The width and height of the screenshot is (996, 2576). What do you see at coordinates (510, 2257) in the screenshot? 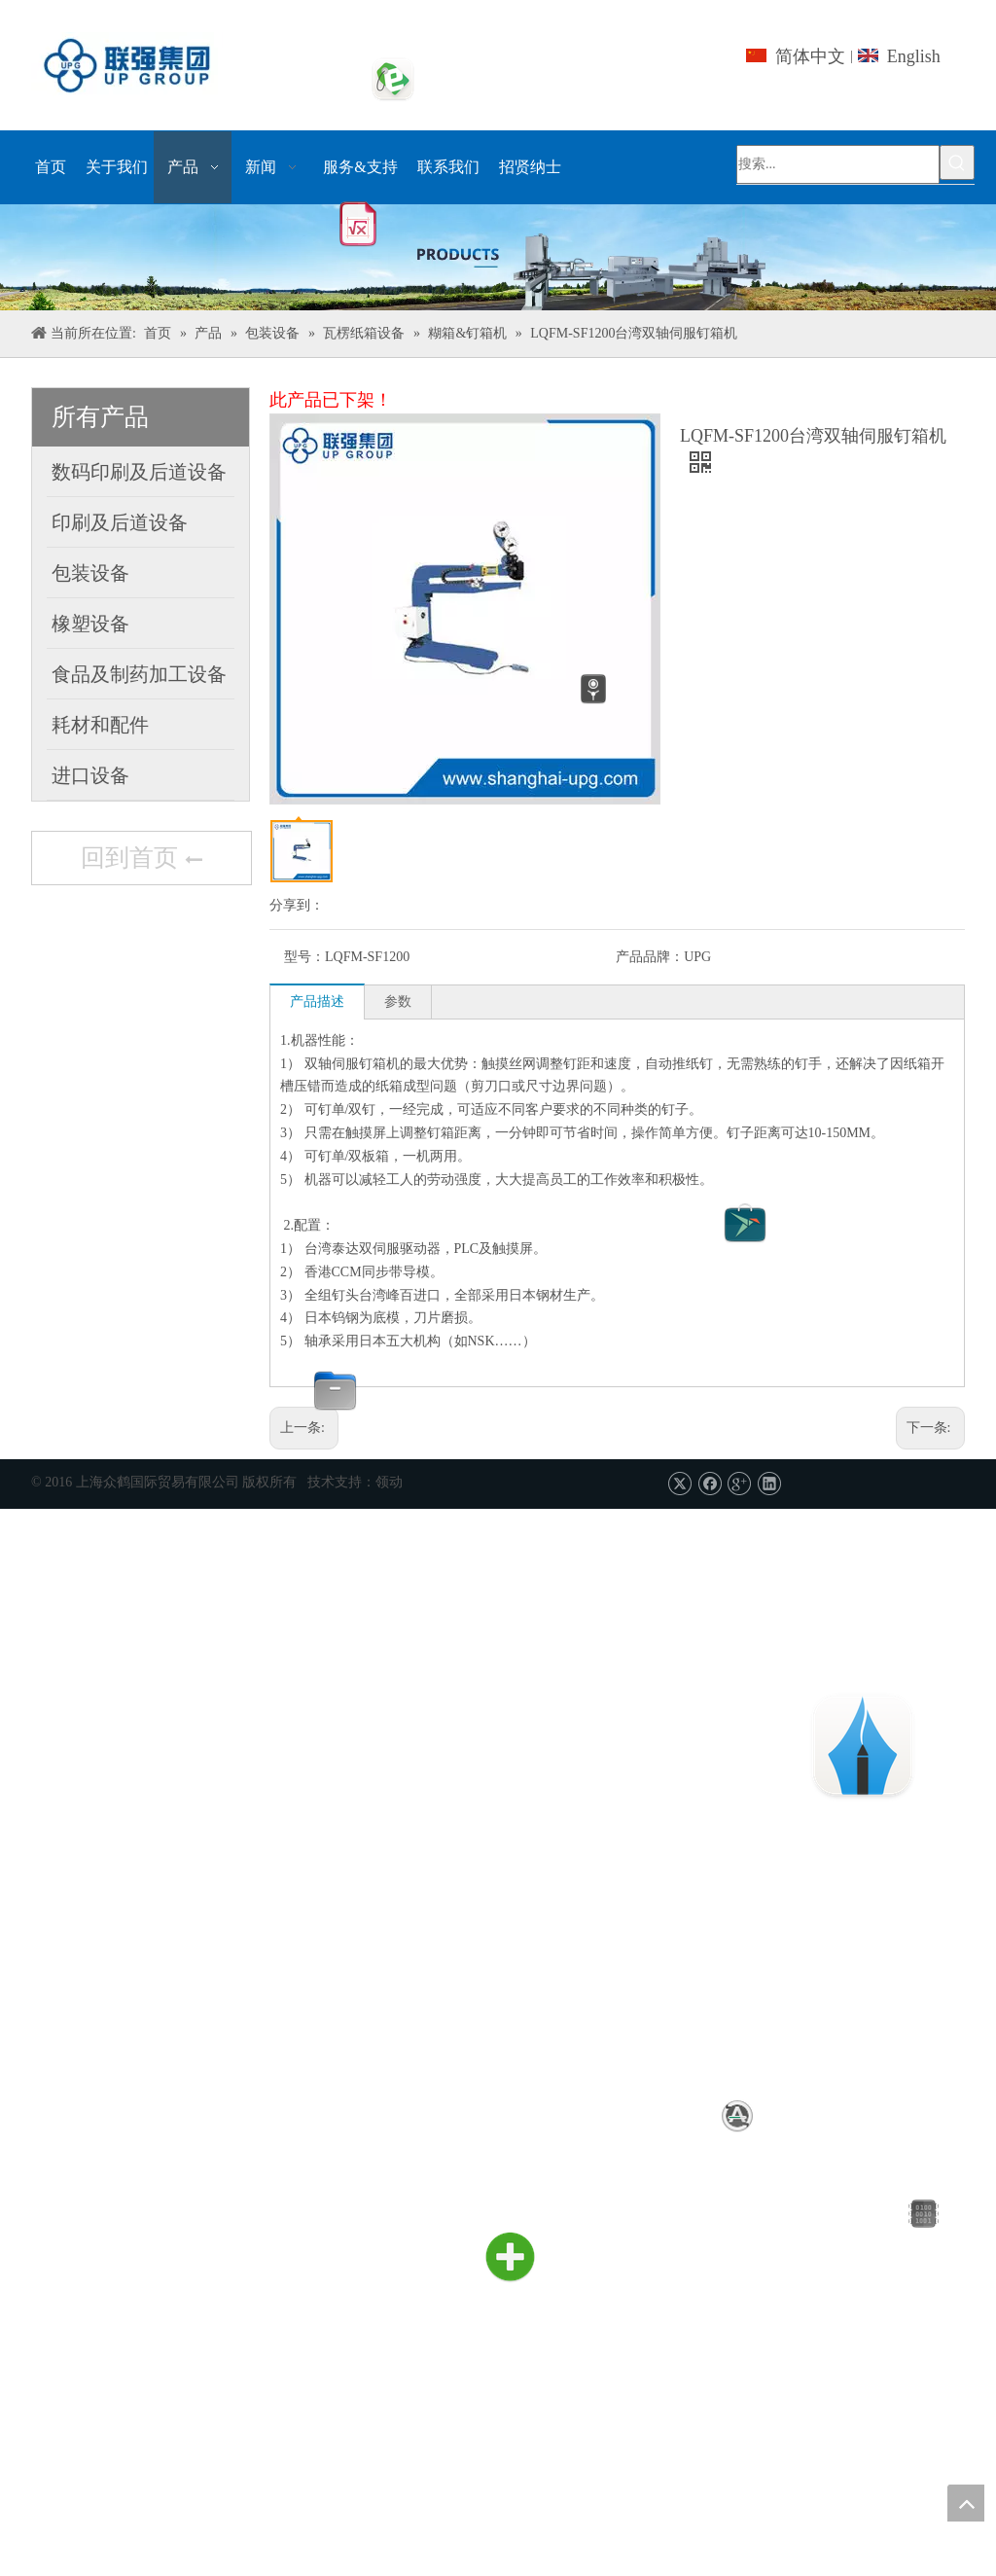
I see `add a new item to the list` at bounding box center [510, 2257].